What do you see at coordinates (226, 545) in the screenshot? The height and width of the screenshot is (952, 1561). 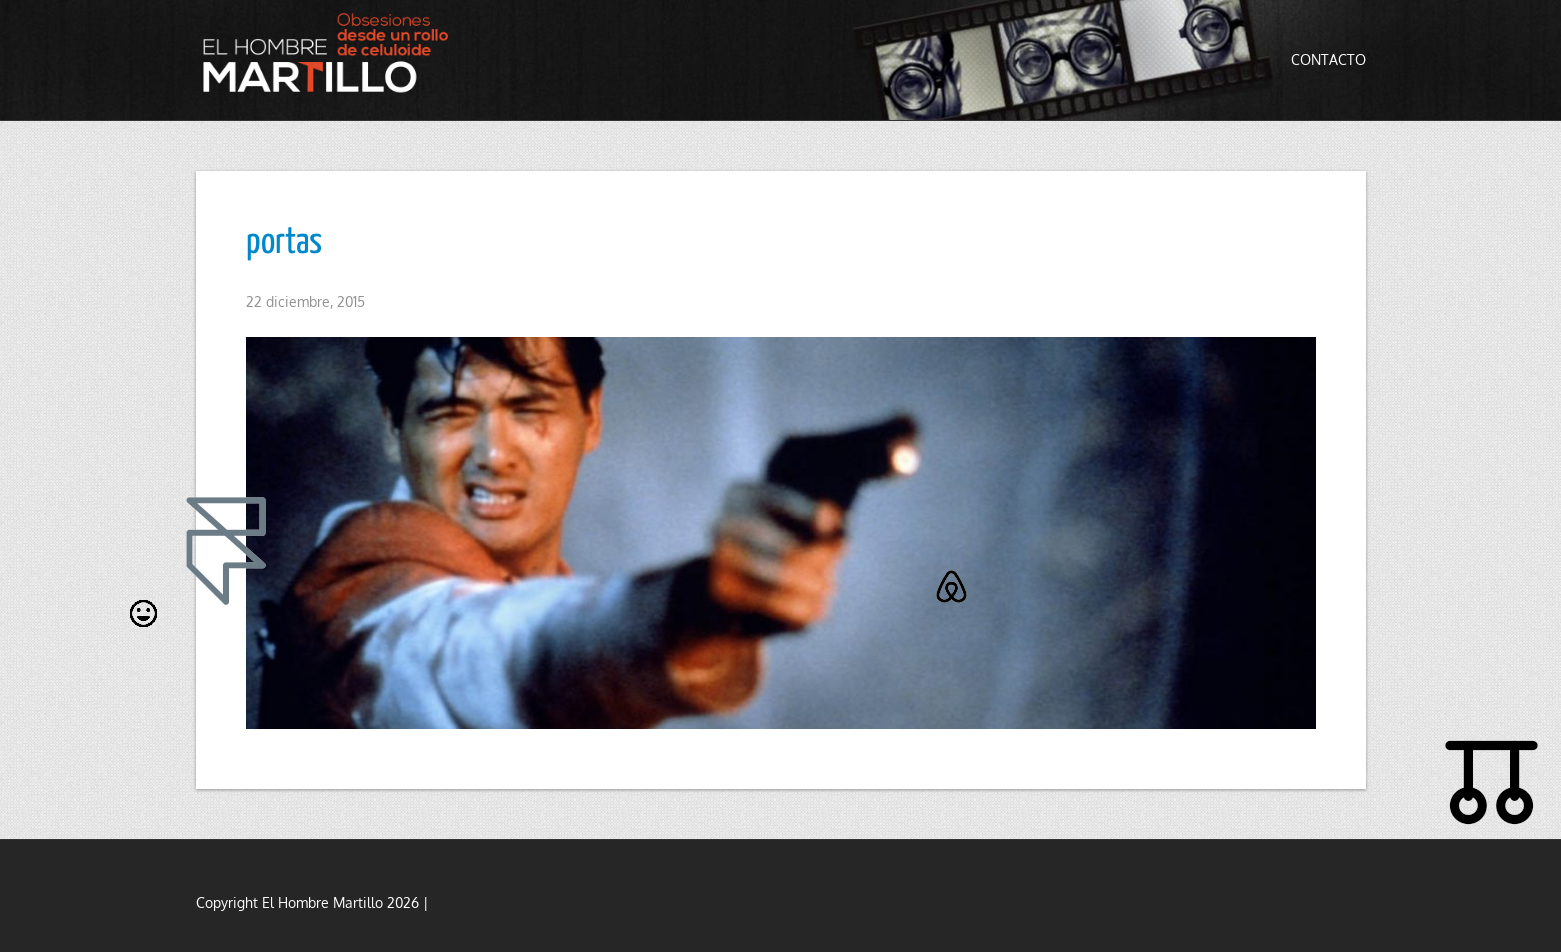 I see `open framer app` at bounding box center [226, 545].